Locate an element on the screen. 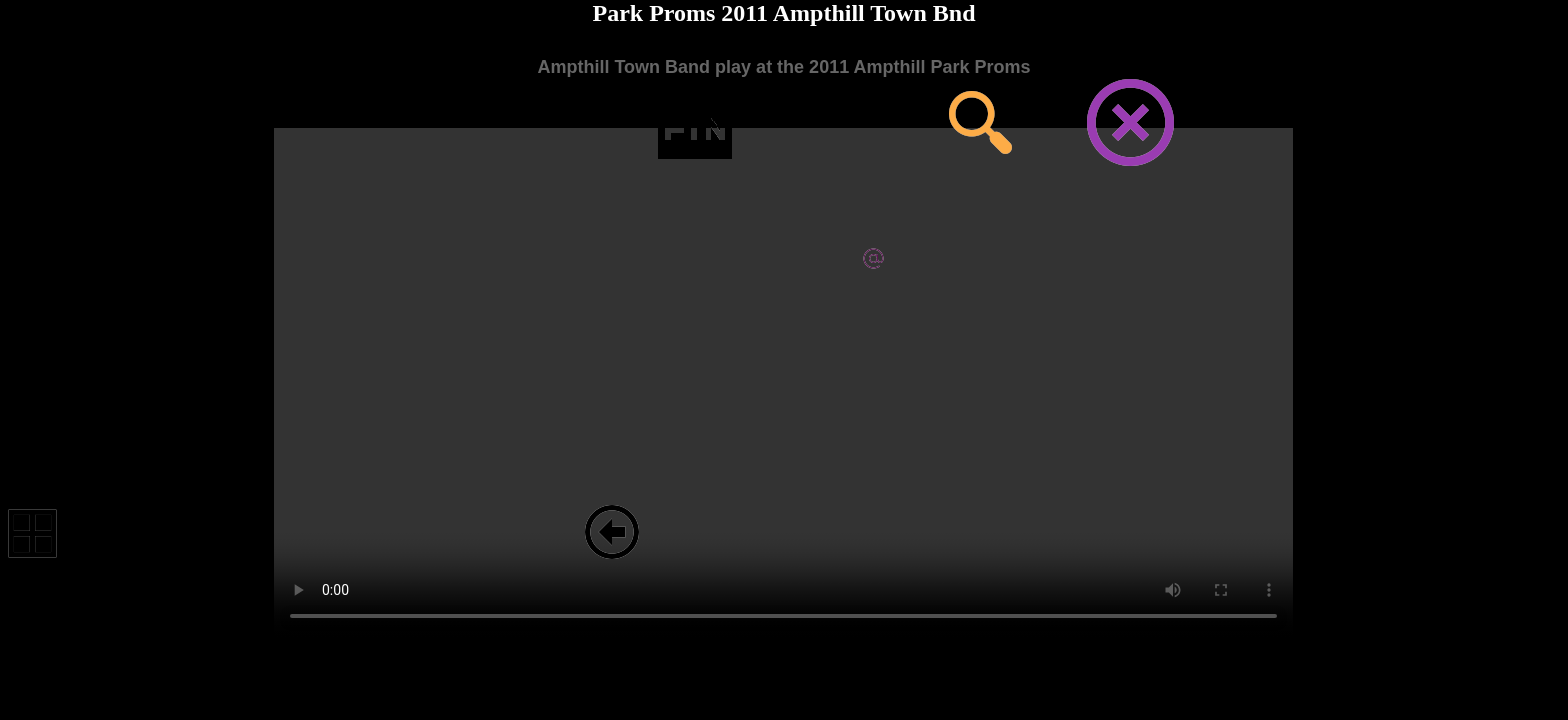 The height and width of the screenshot is (720, 1568). close the current window or dialog is located at coordinates (1130, 122).